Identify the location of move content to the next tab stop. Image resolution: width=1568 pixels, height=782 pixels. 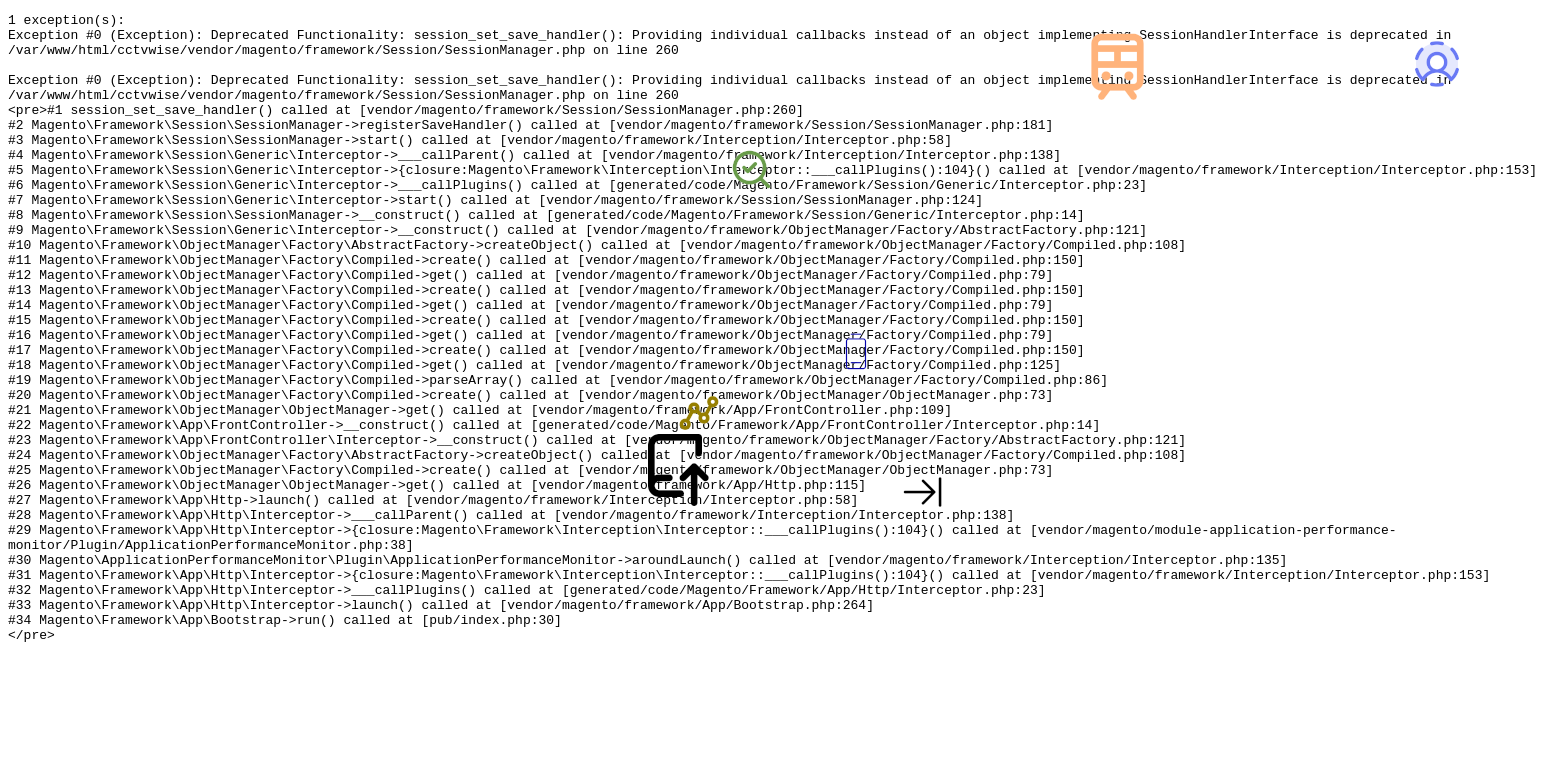
(923, 492).